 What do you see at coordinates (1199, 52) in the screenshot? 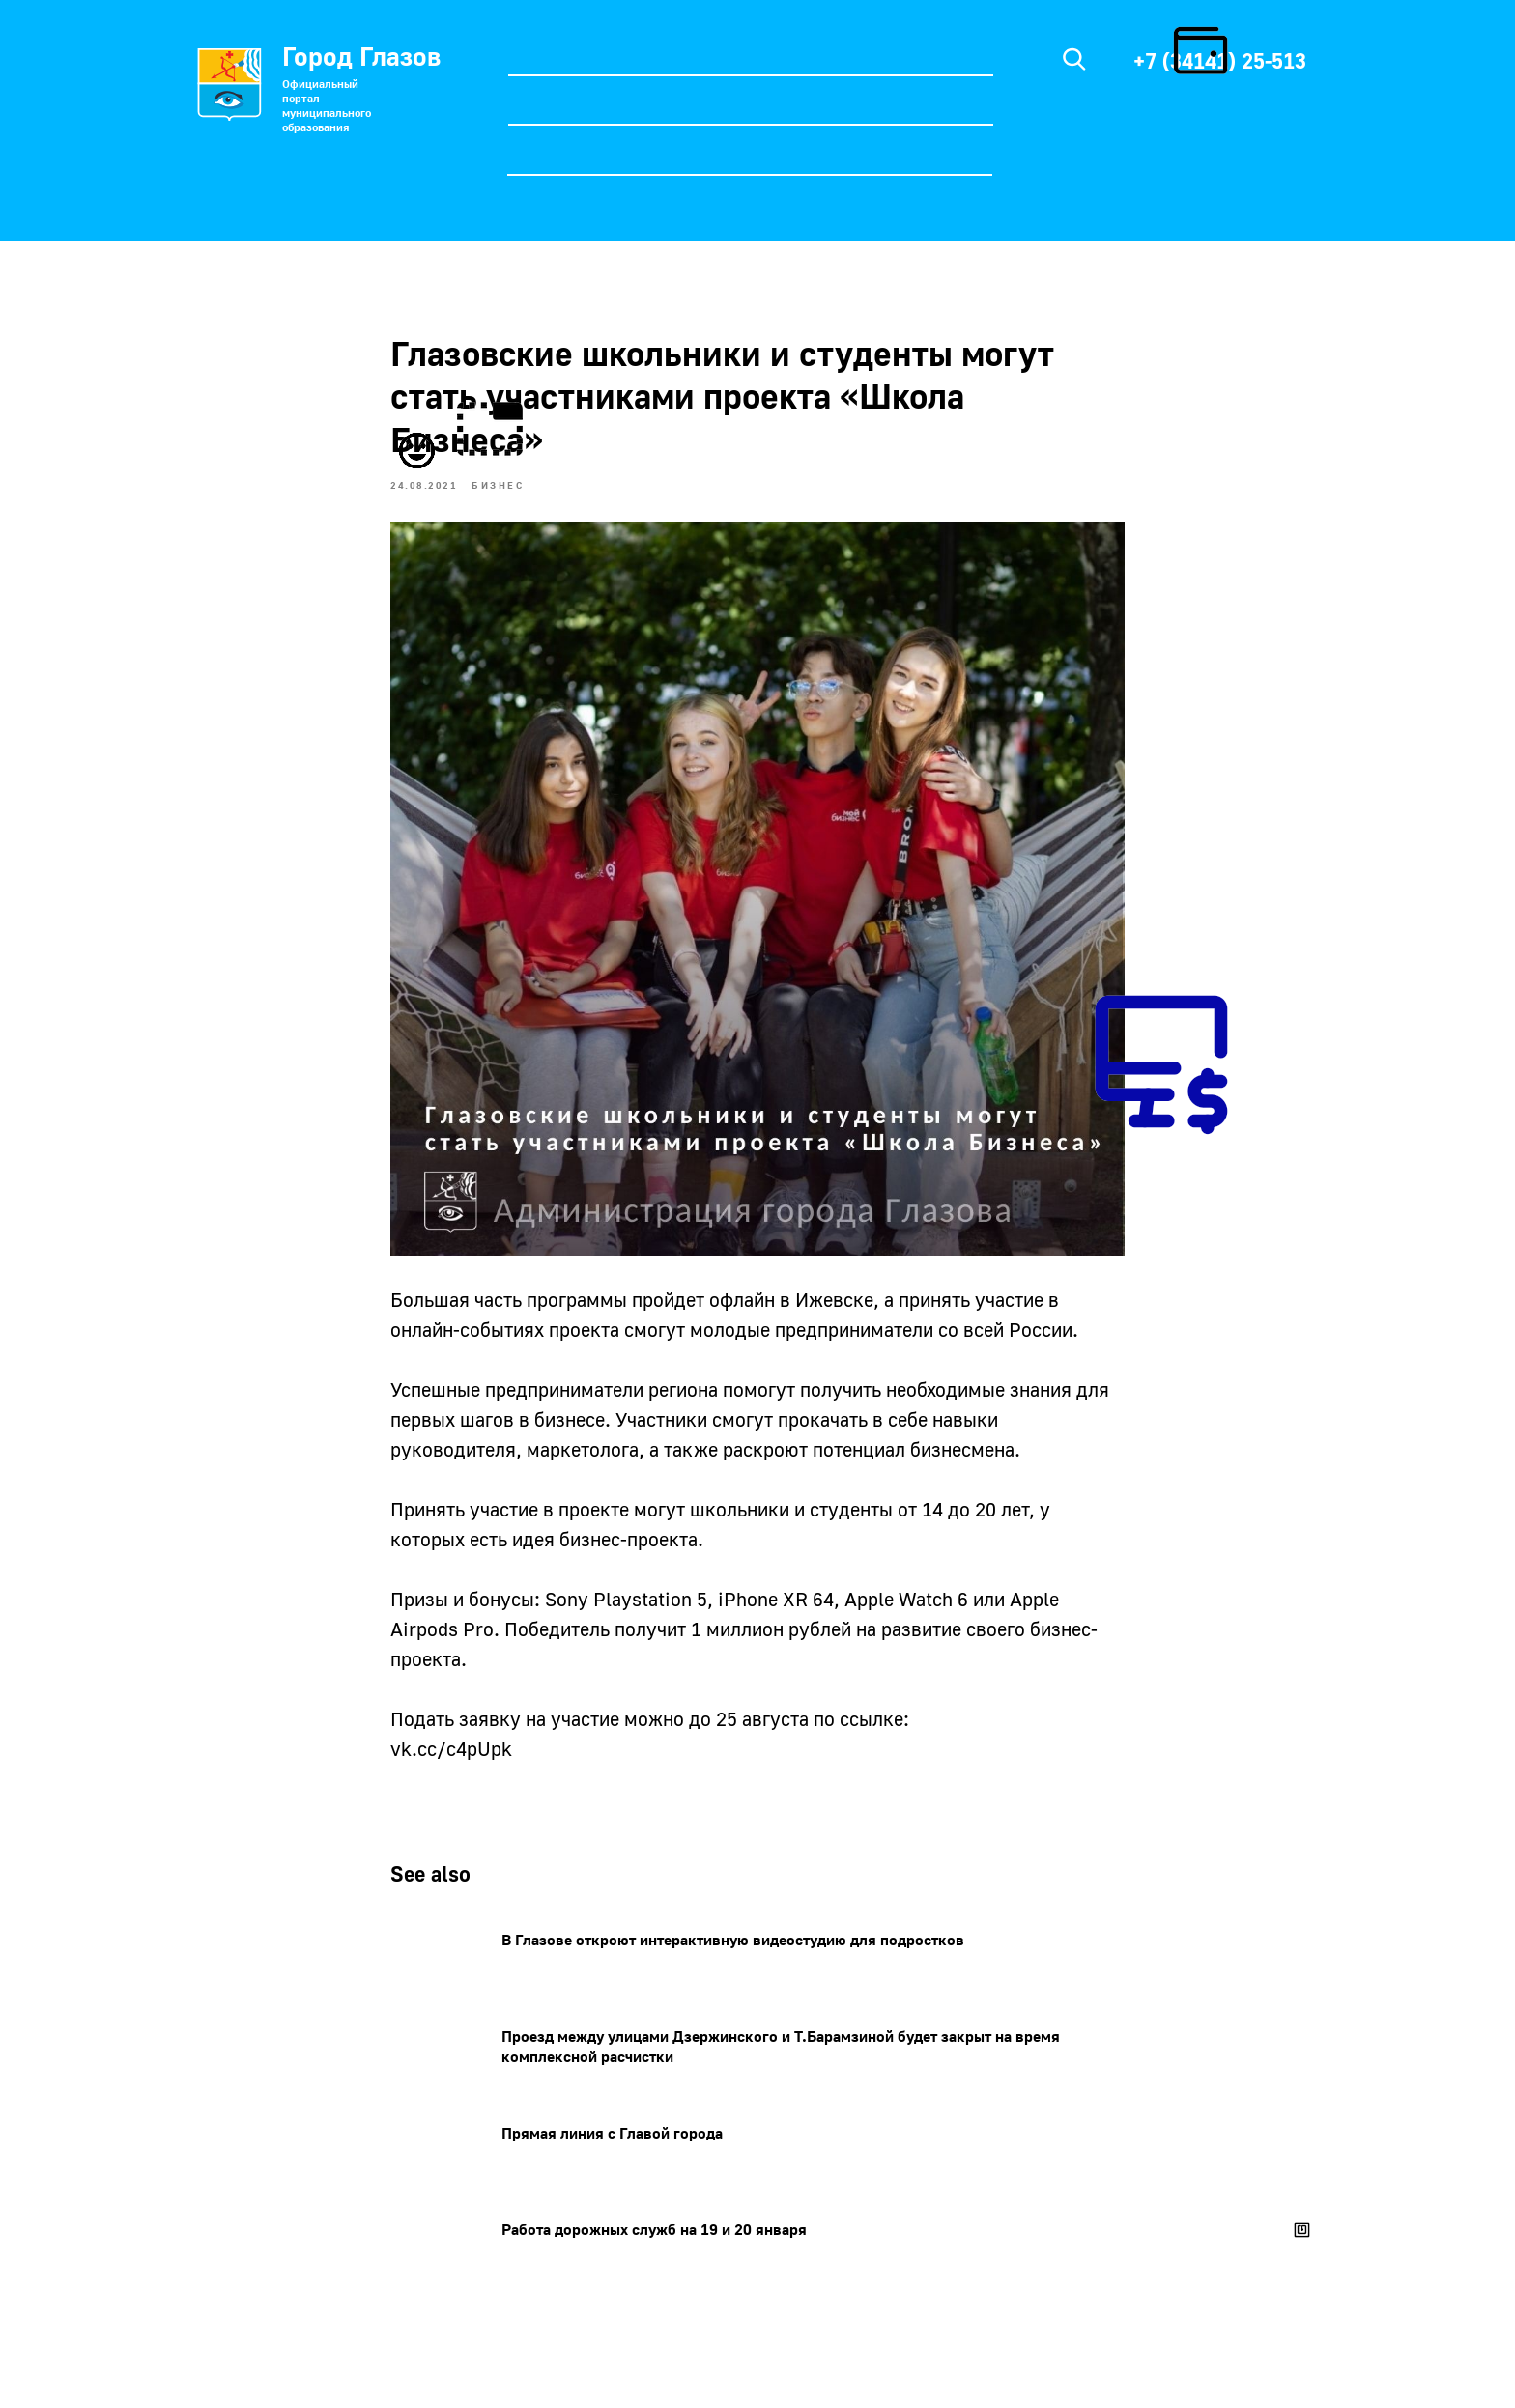
I see `access your wallet or payment methods` at bounding box center [1199, 52].